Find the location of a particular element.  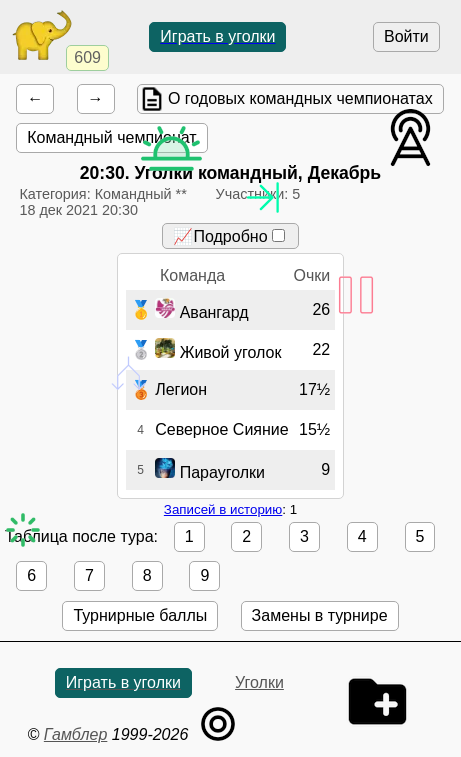

pause media playback is located at coordinates (356, 295).